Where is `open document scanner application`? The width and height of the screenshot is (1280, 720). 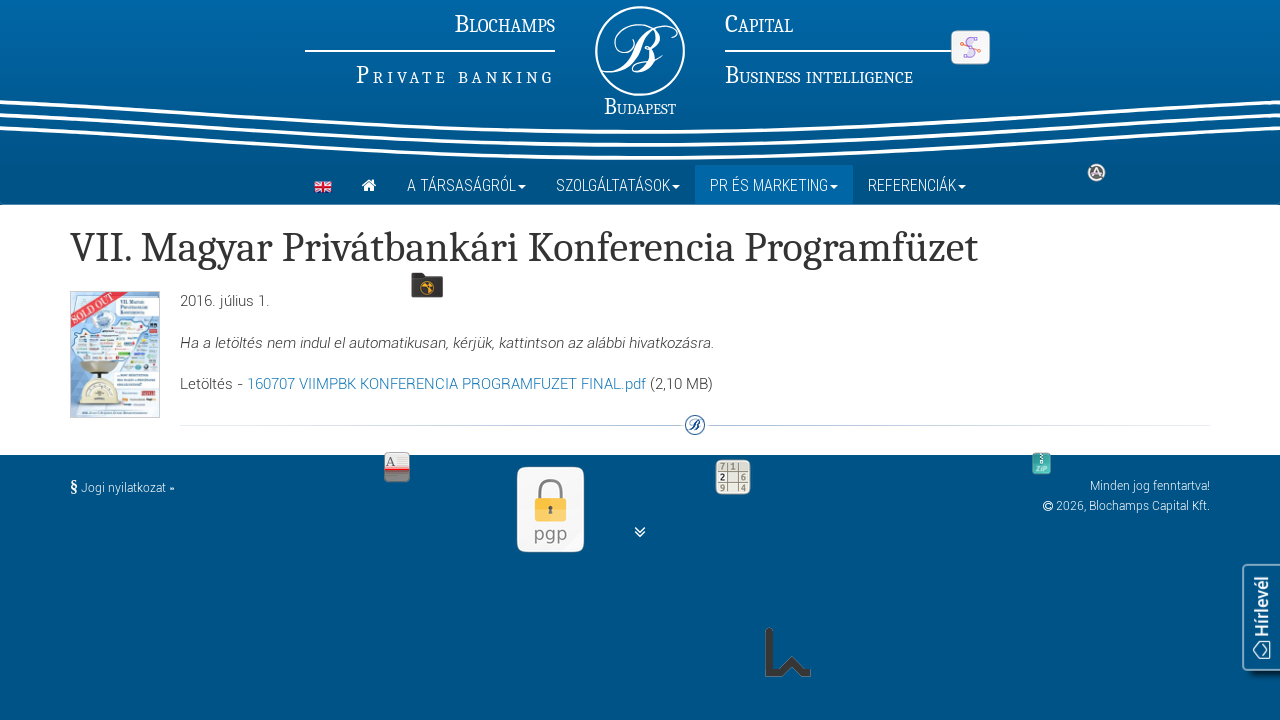
open document scanner application is located at coordinates (397, 467).